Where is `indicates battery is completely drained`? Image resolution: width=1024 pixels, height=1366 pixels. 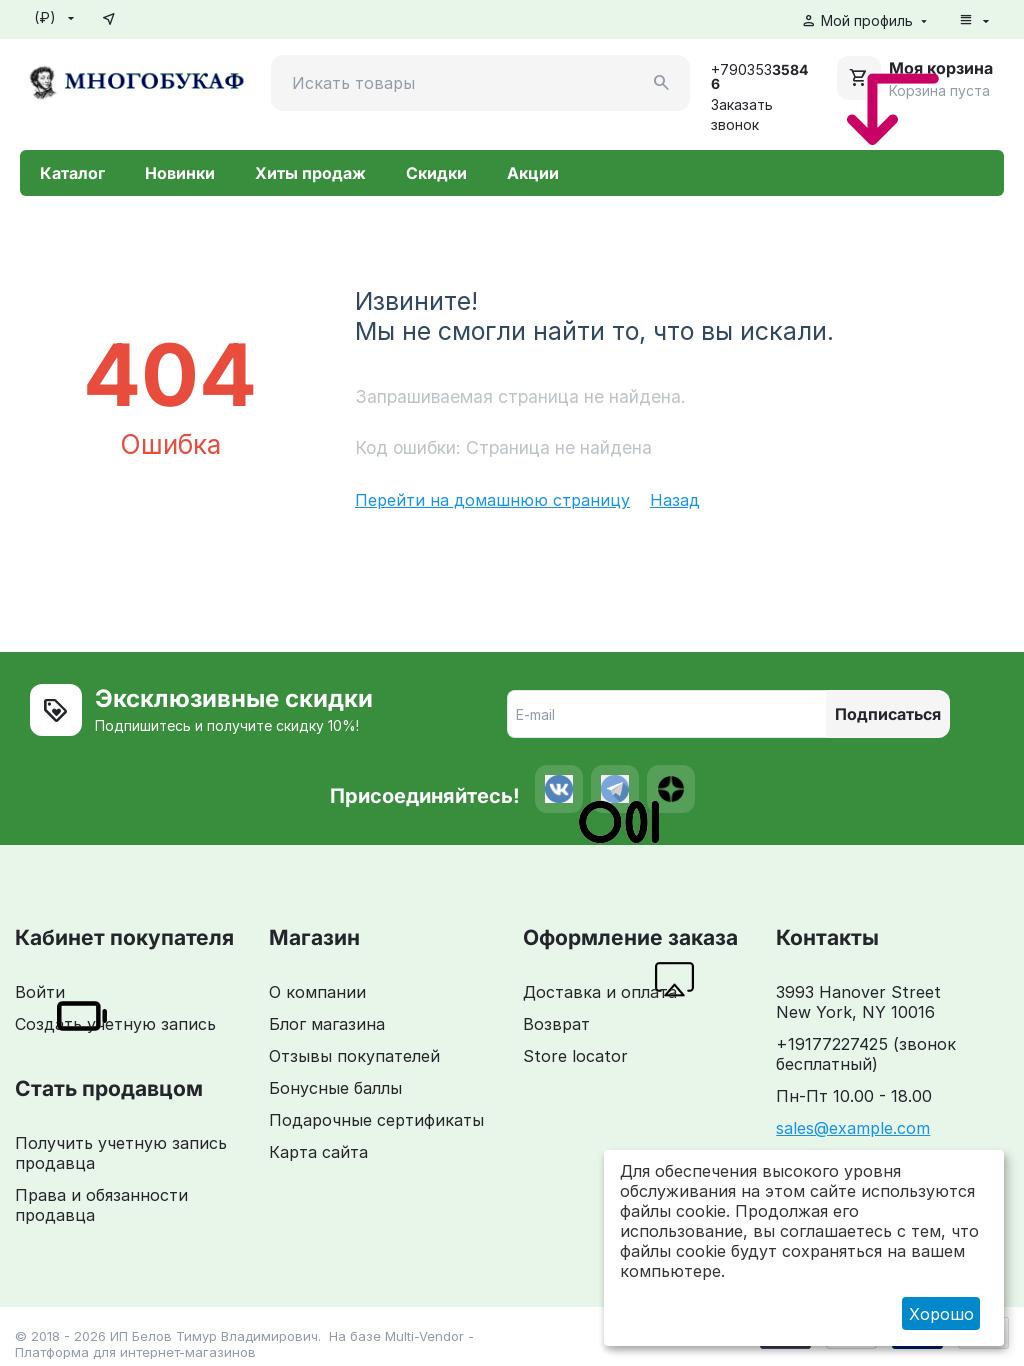
indicates battery is completely drained is located at coordinates (82, 1016).